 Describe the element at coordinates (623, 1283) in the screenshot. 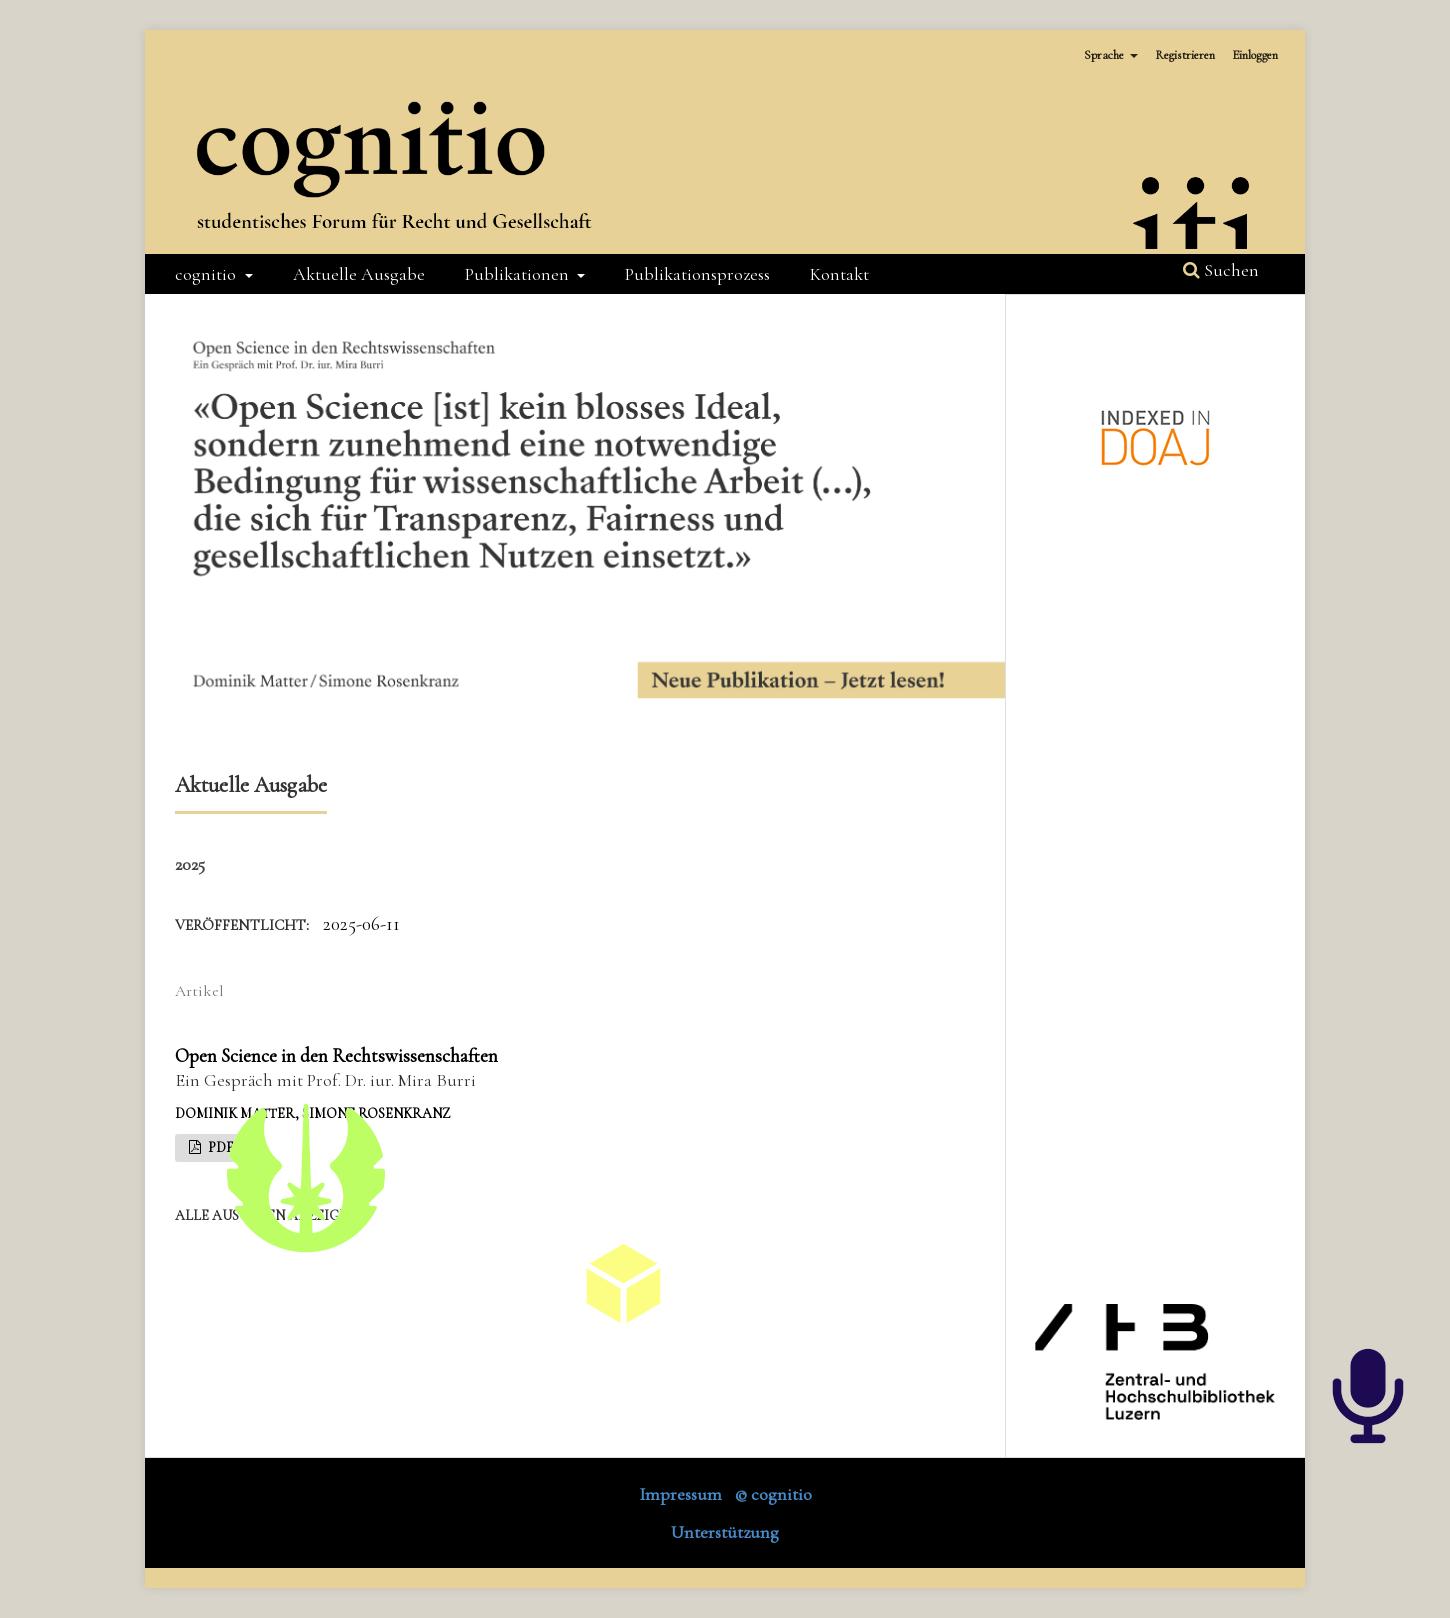

I see `view 3D model or object` at that location.